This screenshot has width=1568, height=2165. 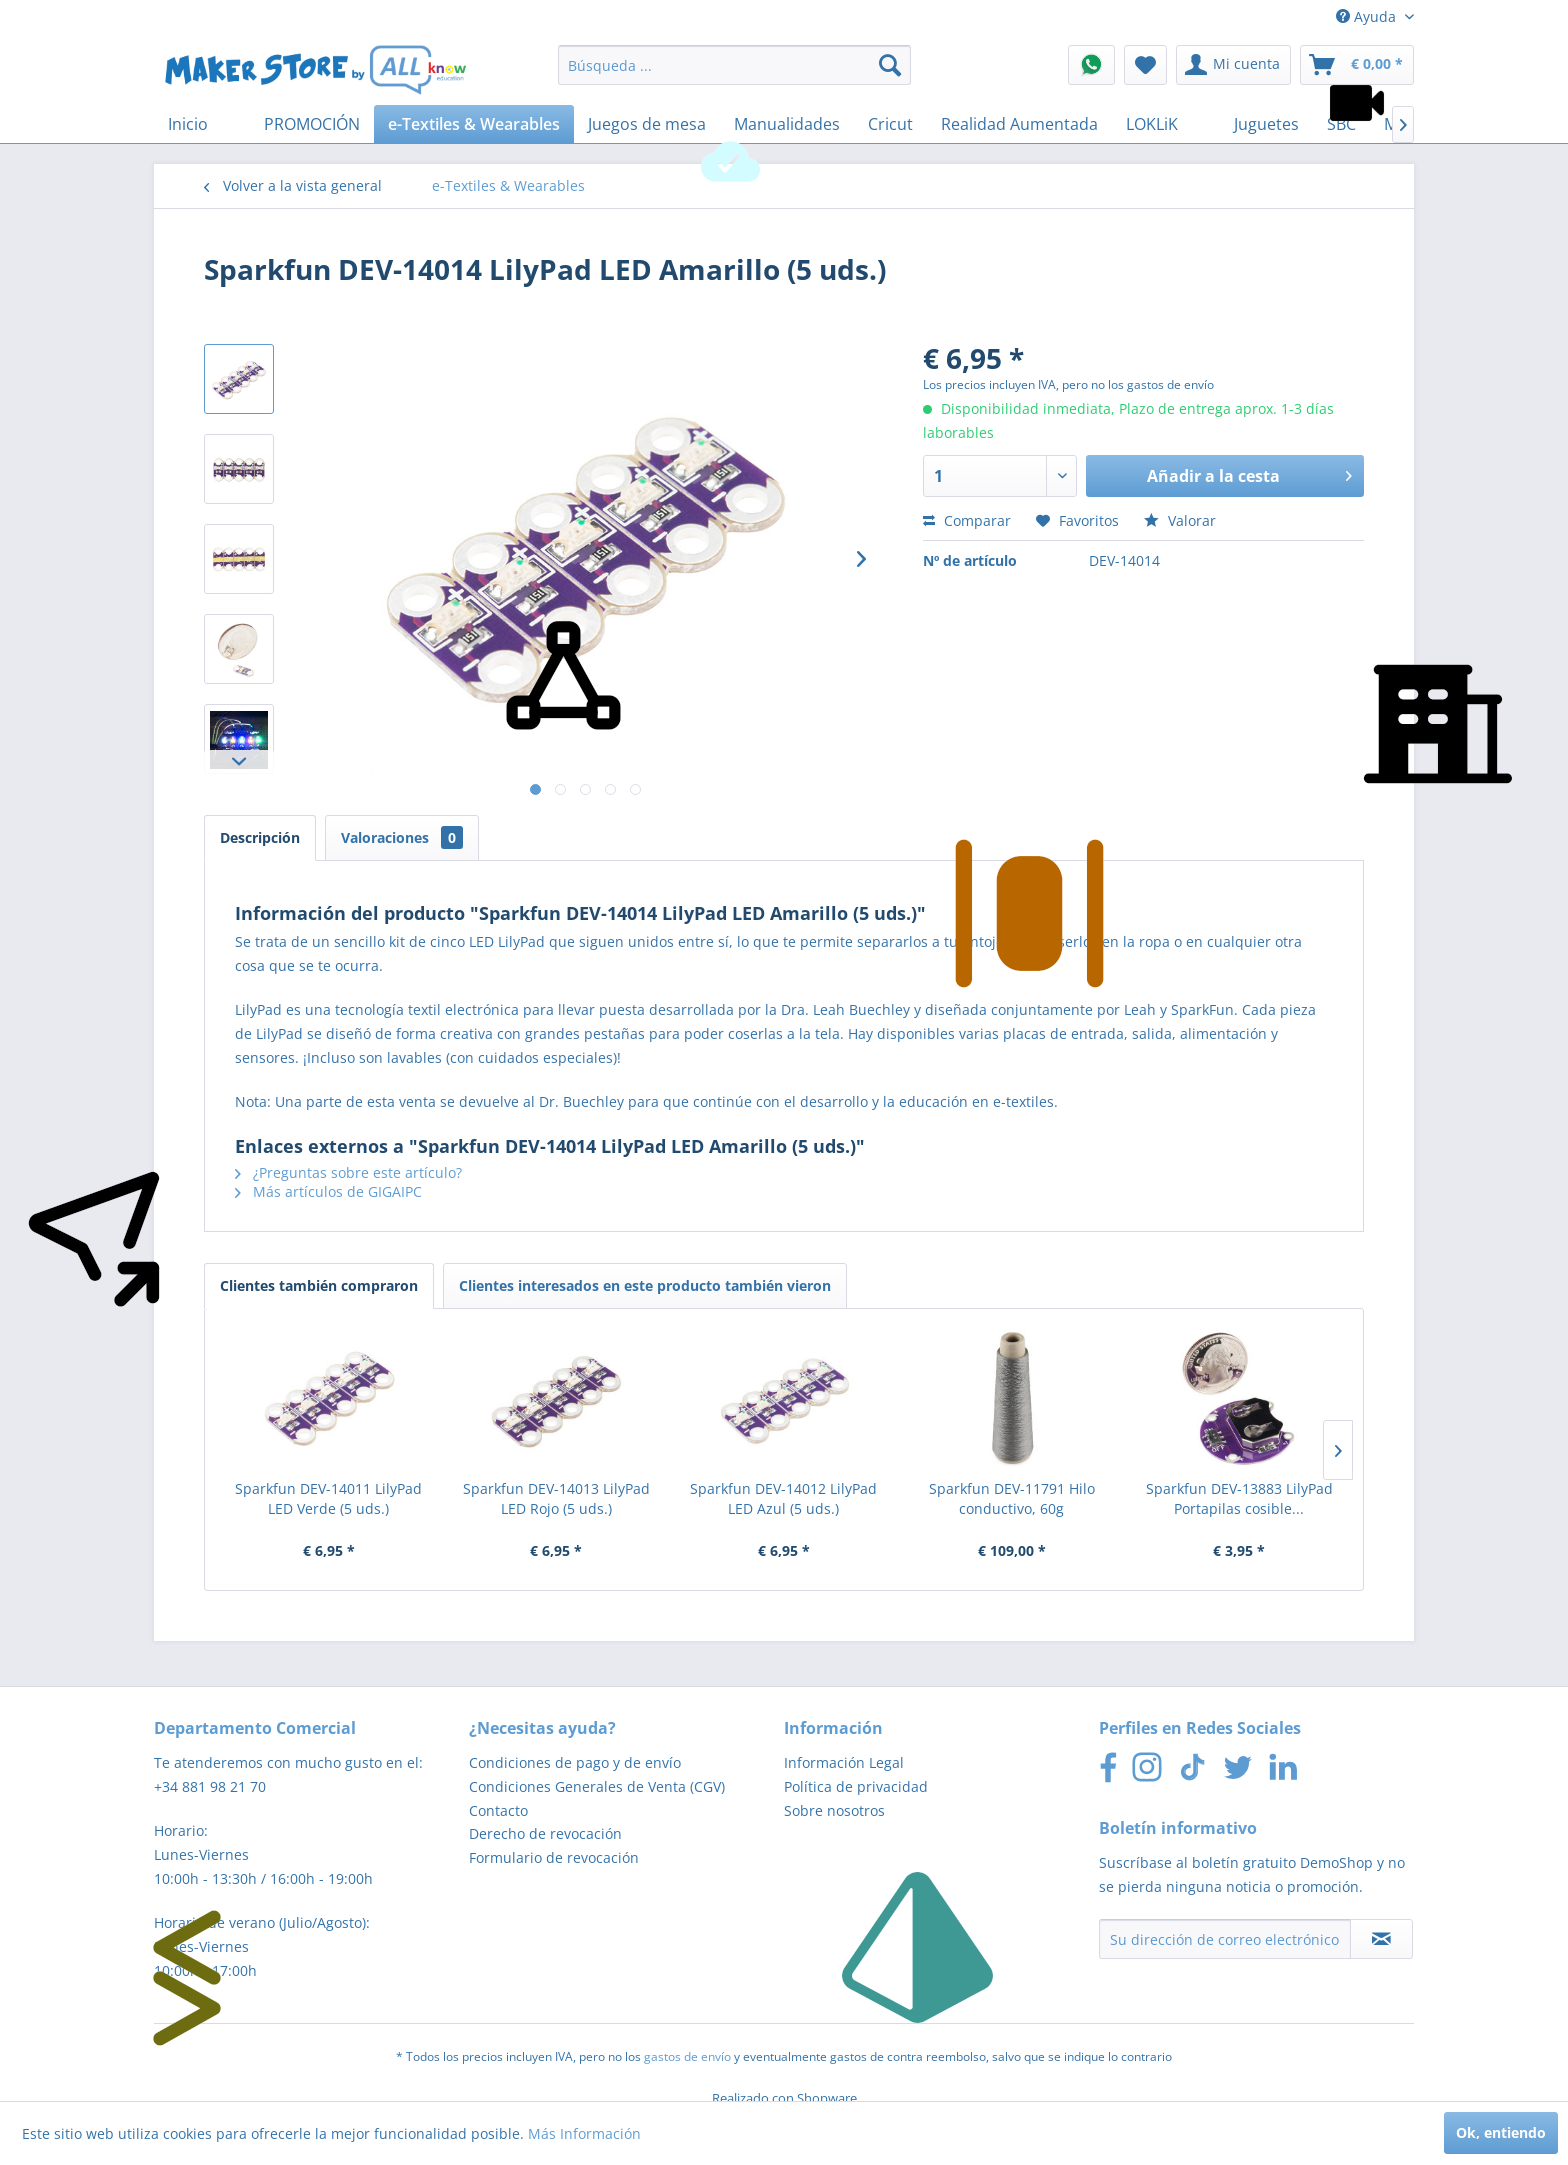 I want to click on file successfully uploaded to cloud storage, so click(x=730, y=161).